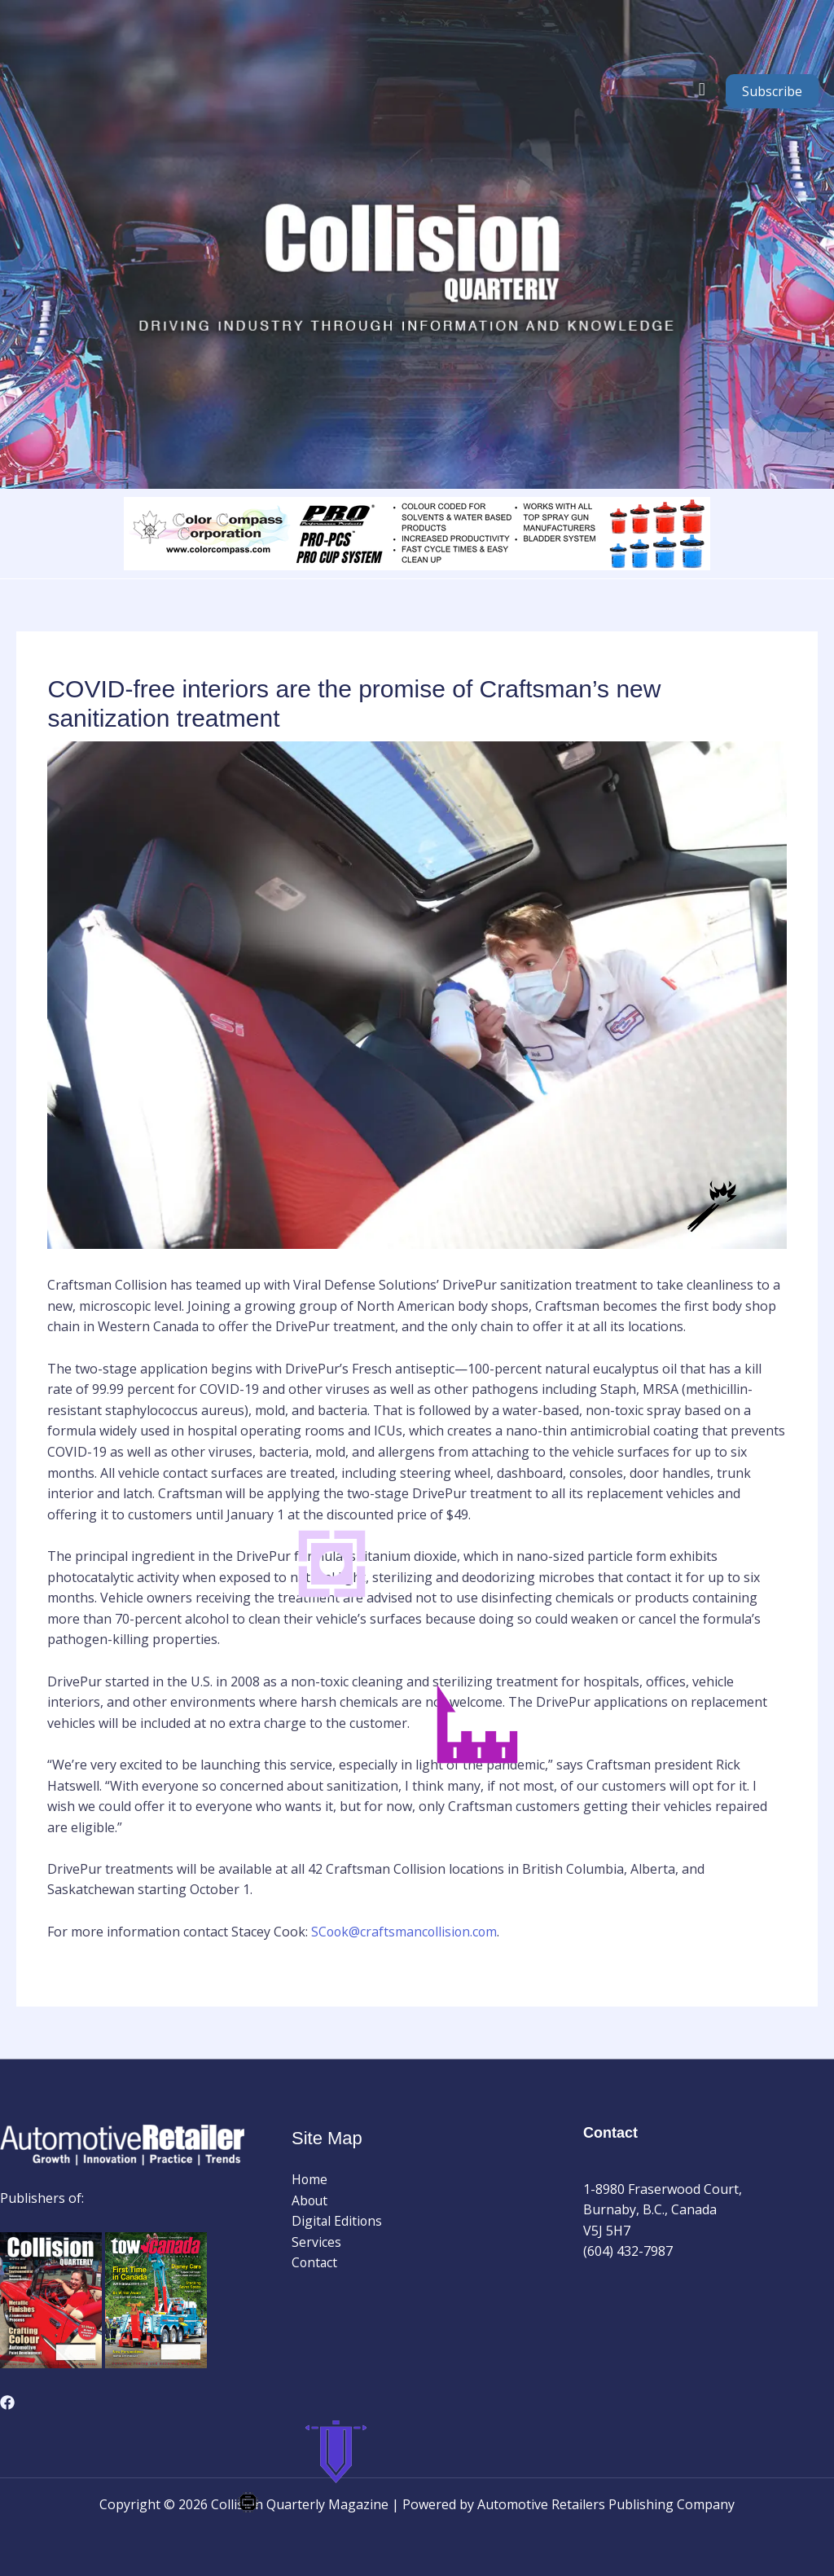  I want to click on view castle or fortress in game, so click(477, 1723).